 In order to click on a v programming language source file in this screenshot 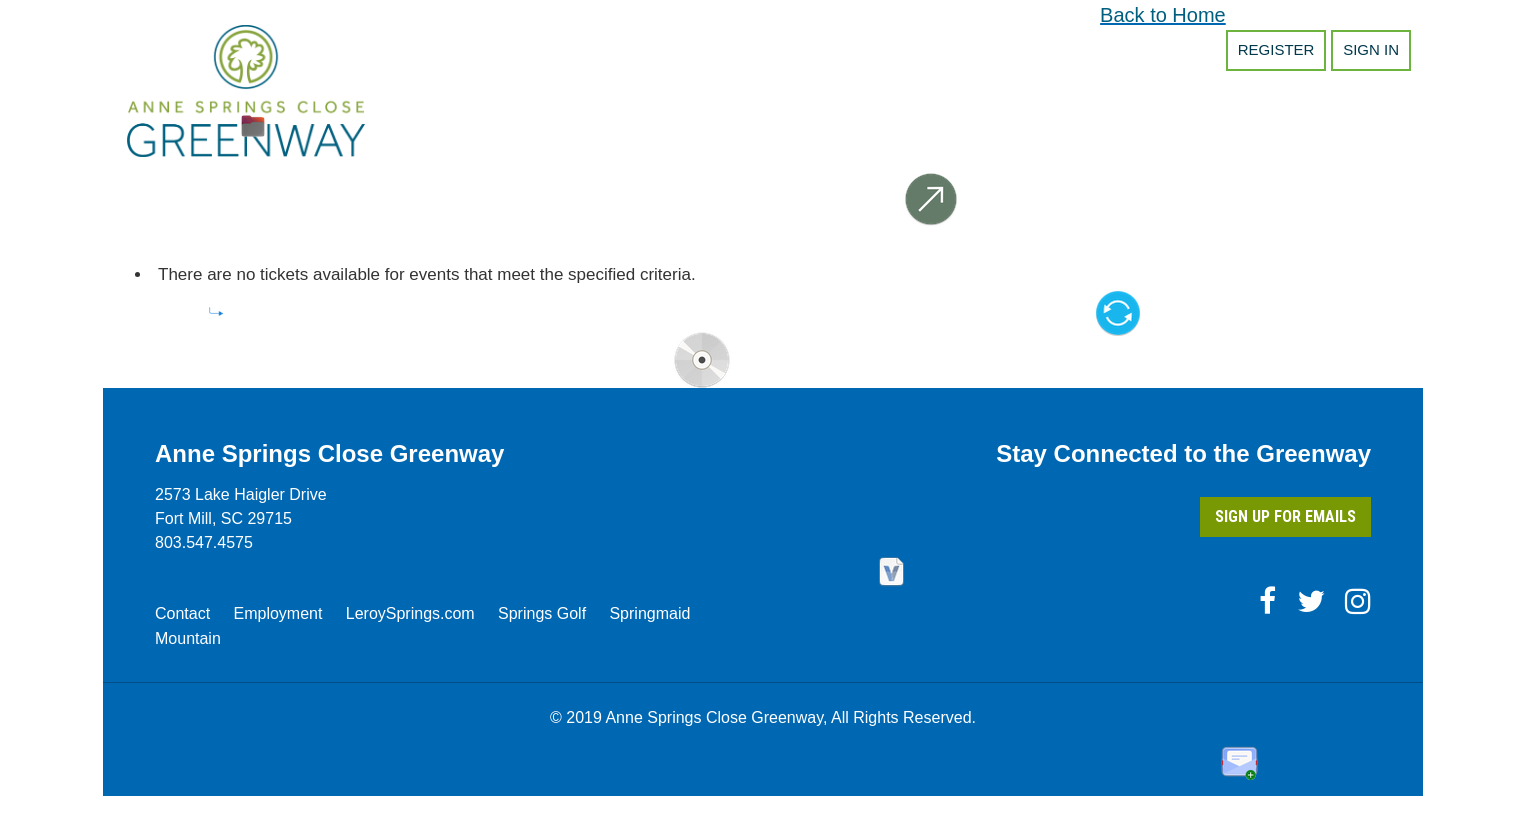, I will do `click(891, 571)`.